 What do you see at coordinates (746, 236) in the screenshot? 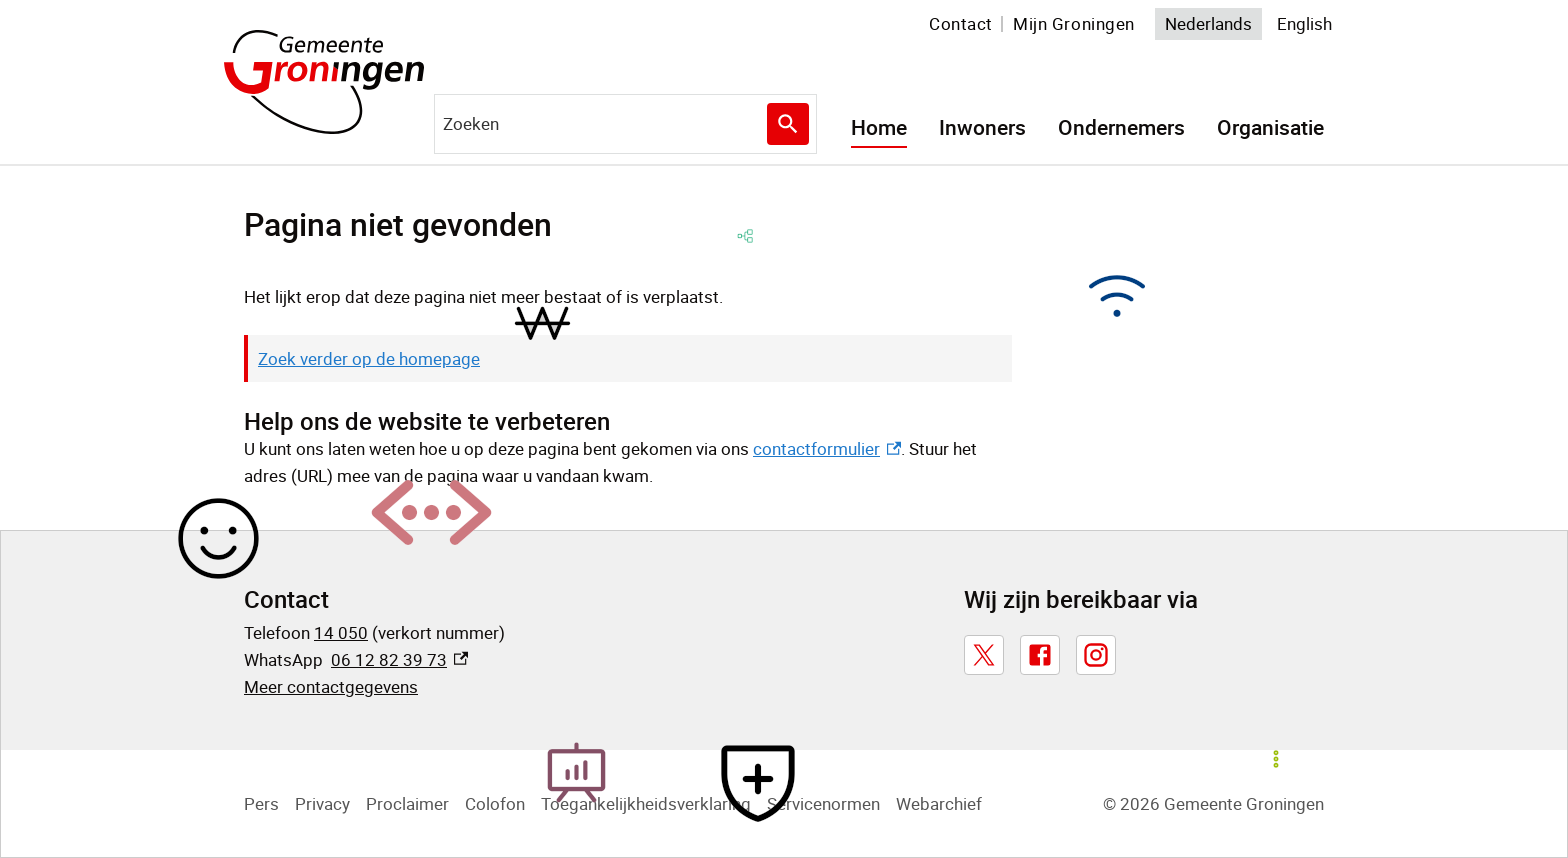
I see `view hierarchical structure or organization` at bounding box center [746, 236].